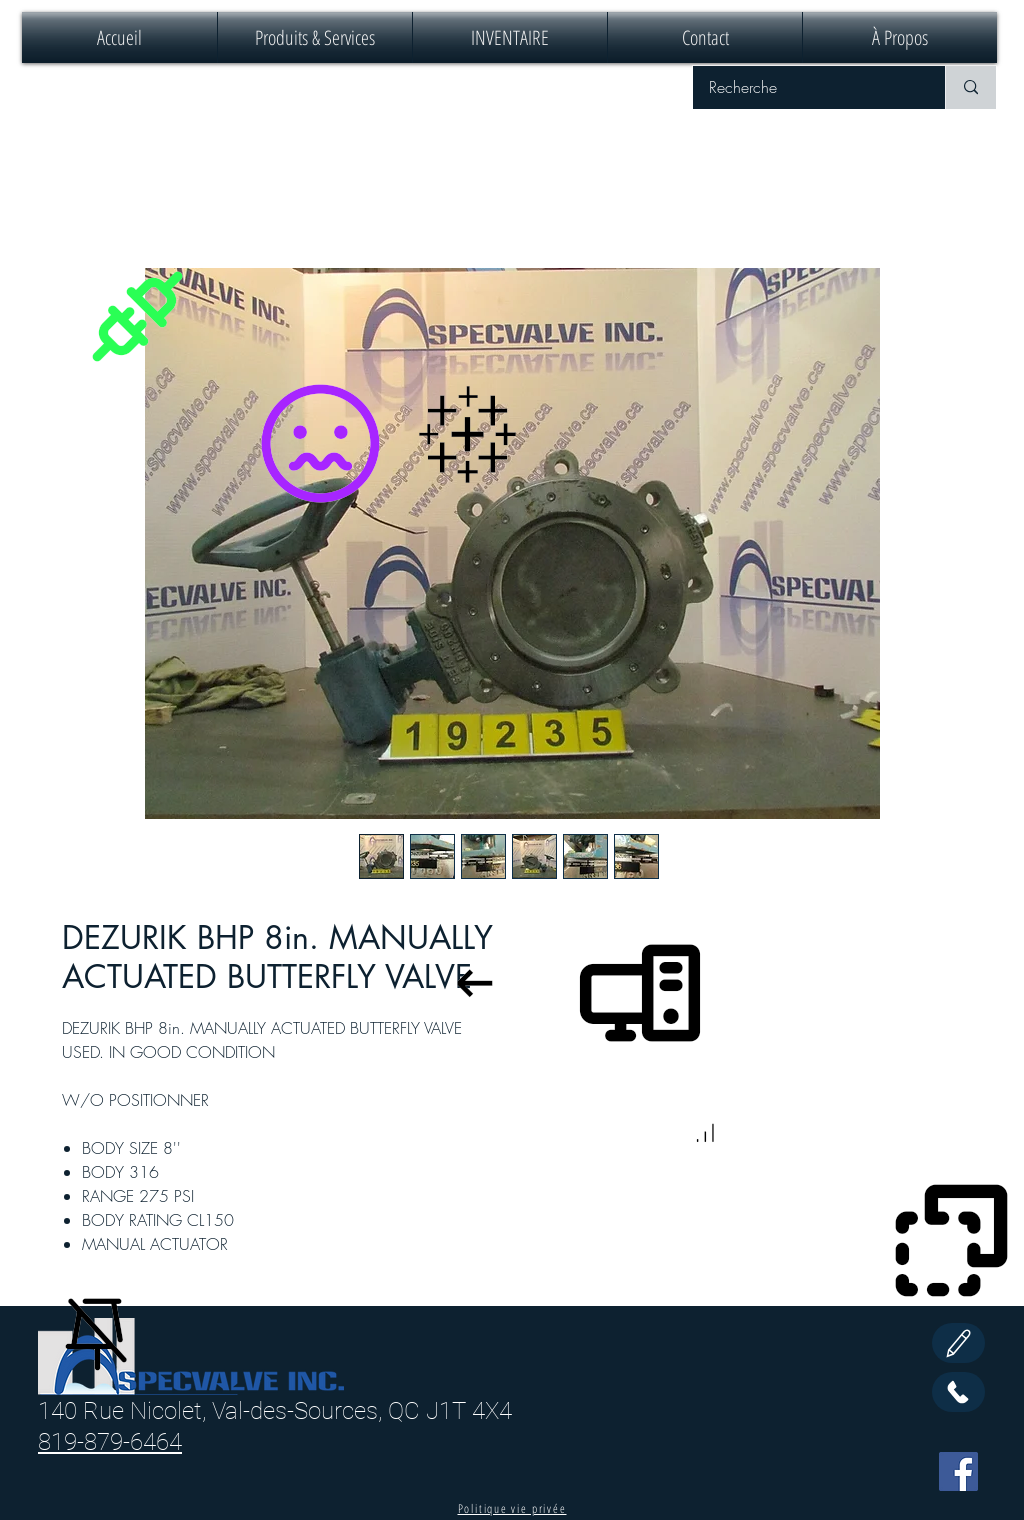 The width and height of the screenshot is (1024, 1520). What do you see at coordinates (477, 984) in the screenshot?
I see `go back to the previous screen` at bounding box center [477, 984].